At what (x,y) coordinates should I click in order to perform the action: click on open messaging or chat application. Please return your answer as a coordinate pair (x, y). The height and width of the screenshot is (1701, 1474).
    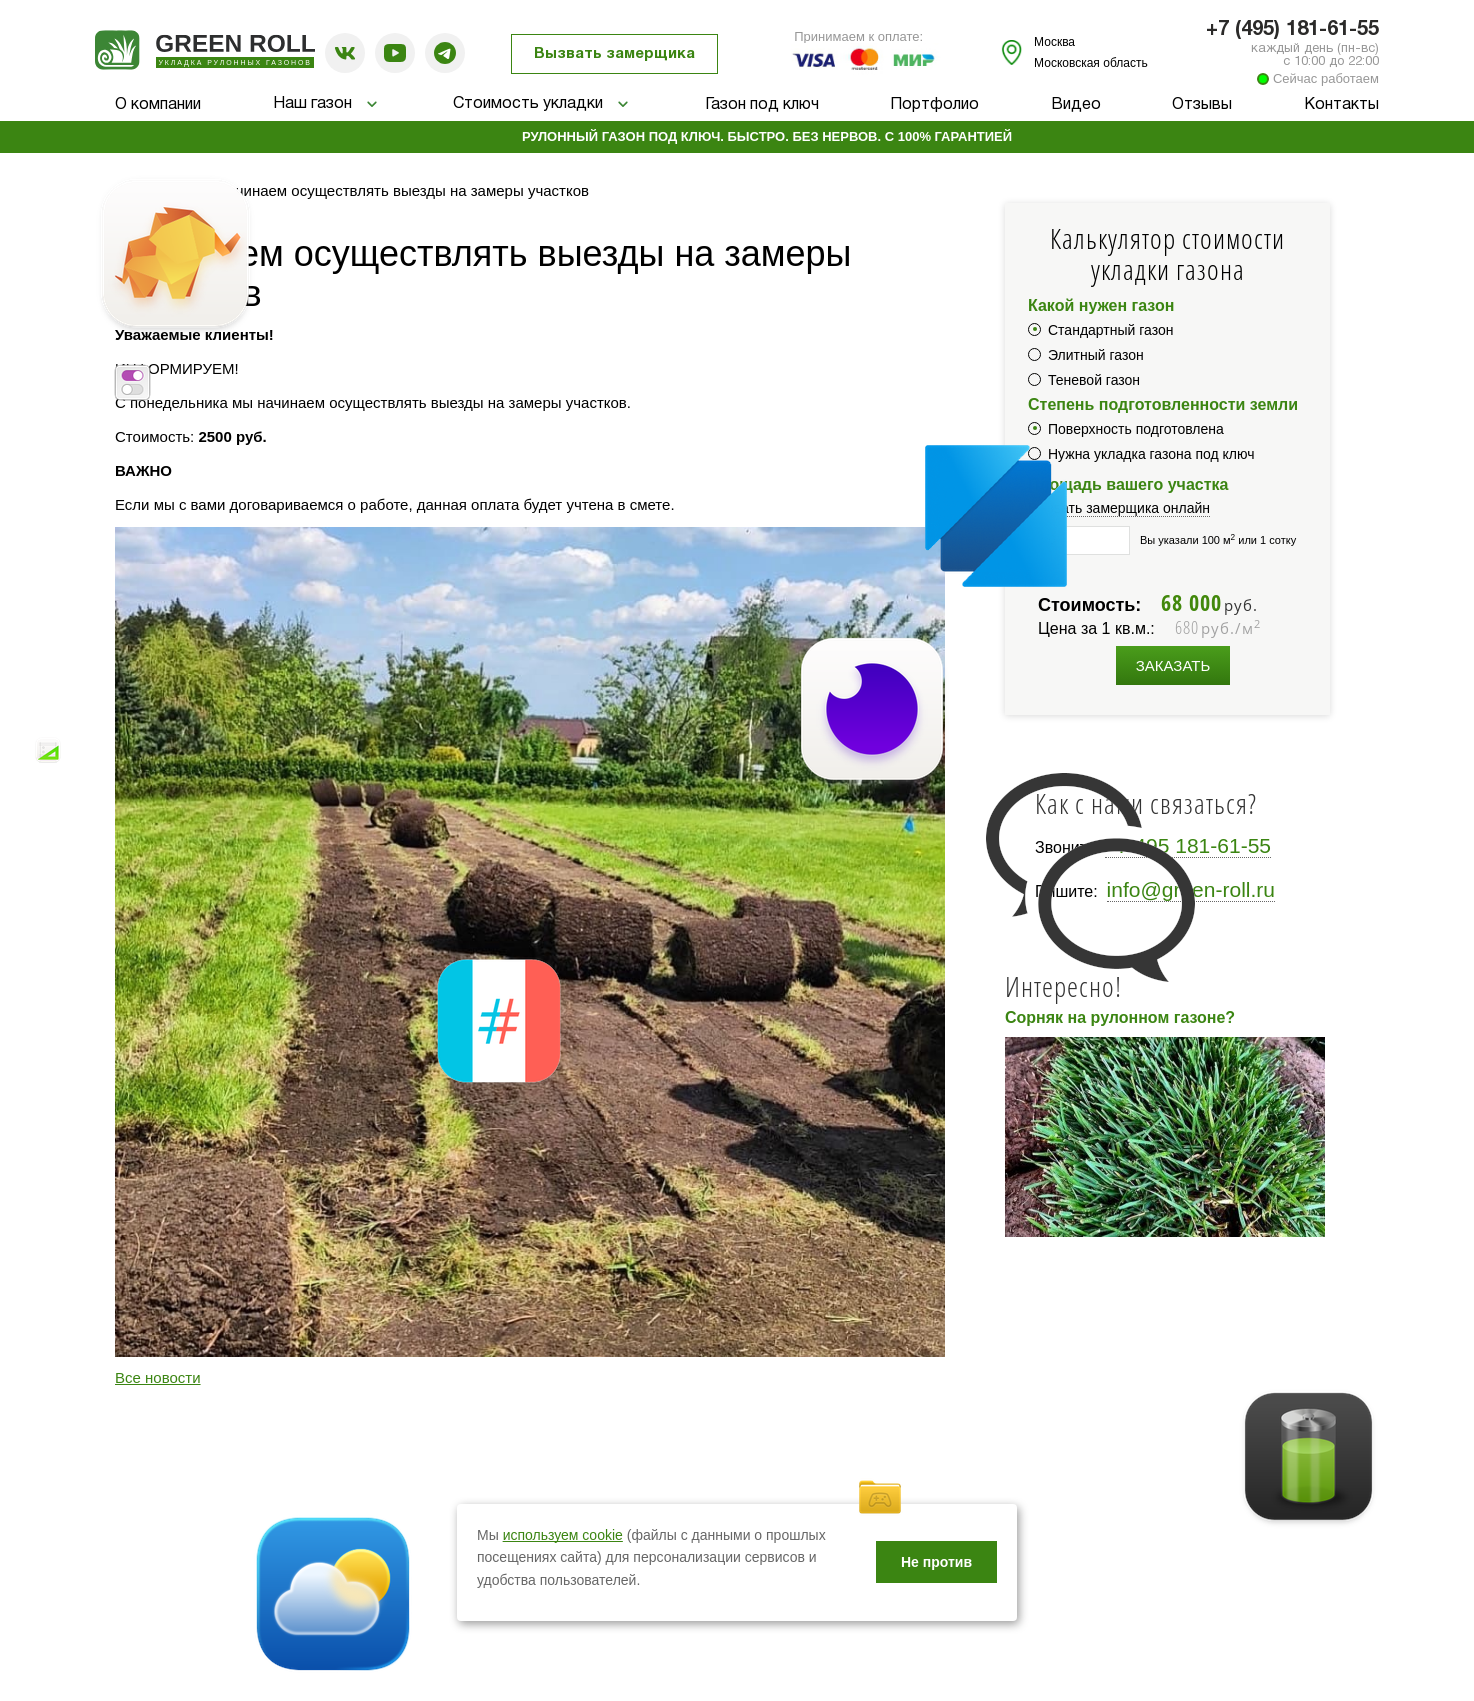
    Looking at the image, I should click on (1090, 877).